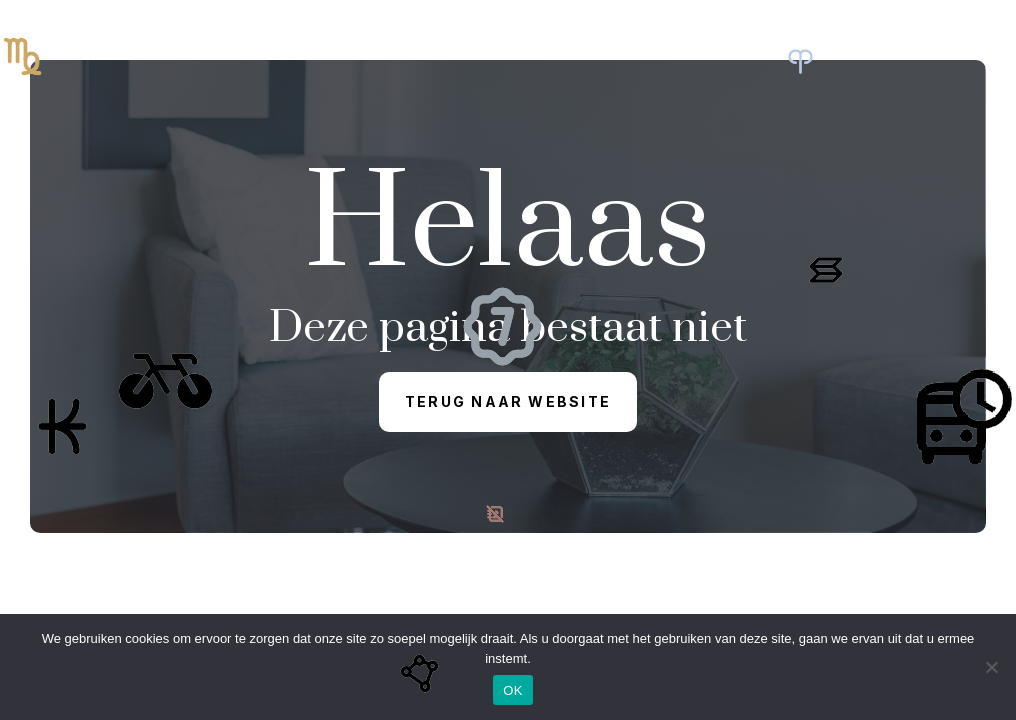 Image resolution: width=1016 pixels, height=720 pixels. I want to click on view solana cryptocurrency balance, so click(826, 270).